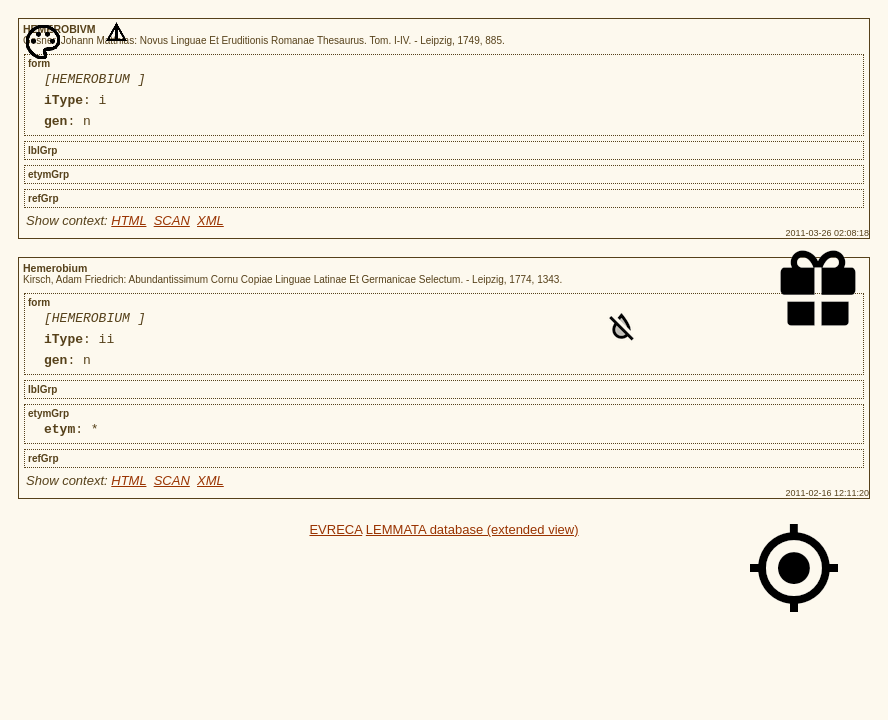 The image size is (888, 720). Describe the element at coordinates (116, 31) in the screenshot. I see `view item details` at that location.